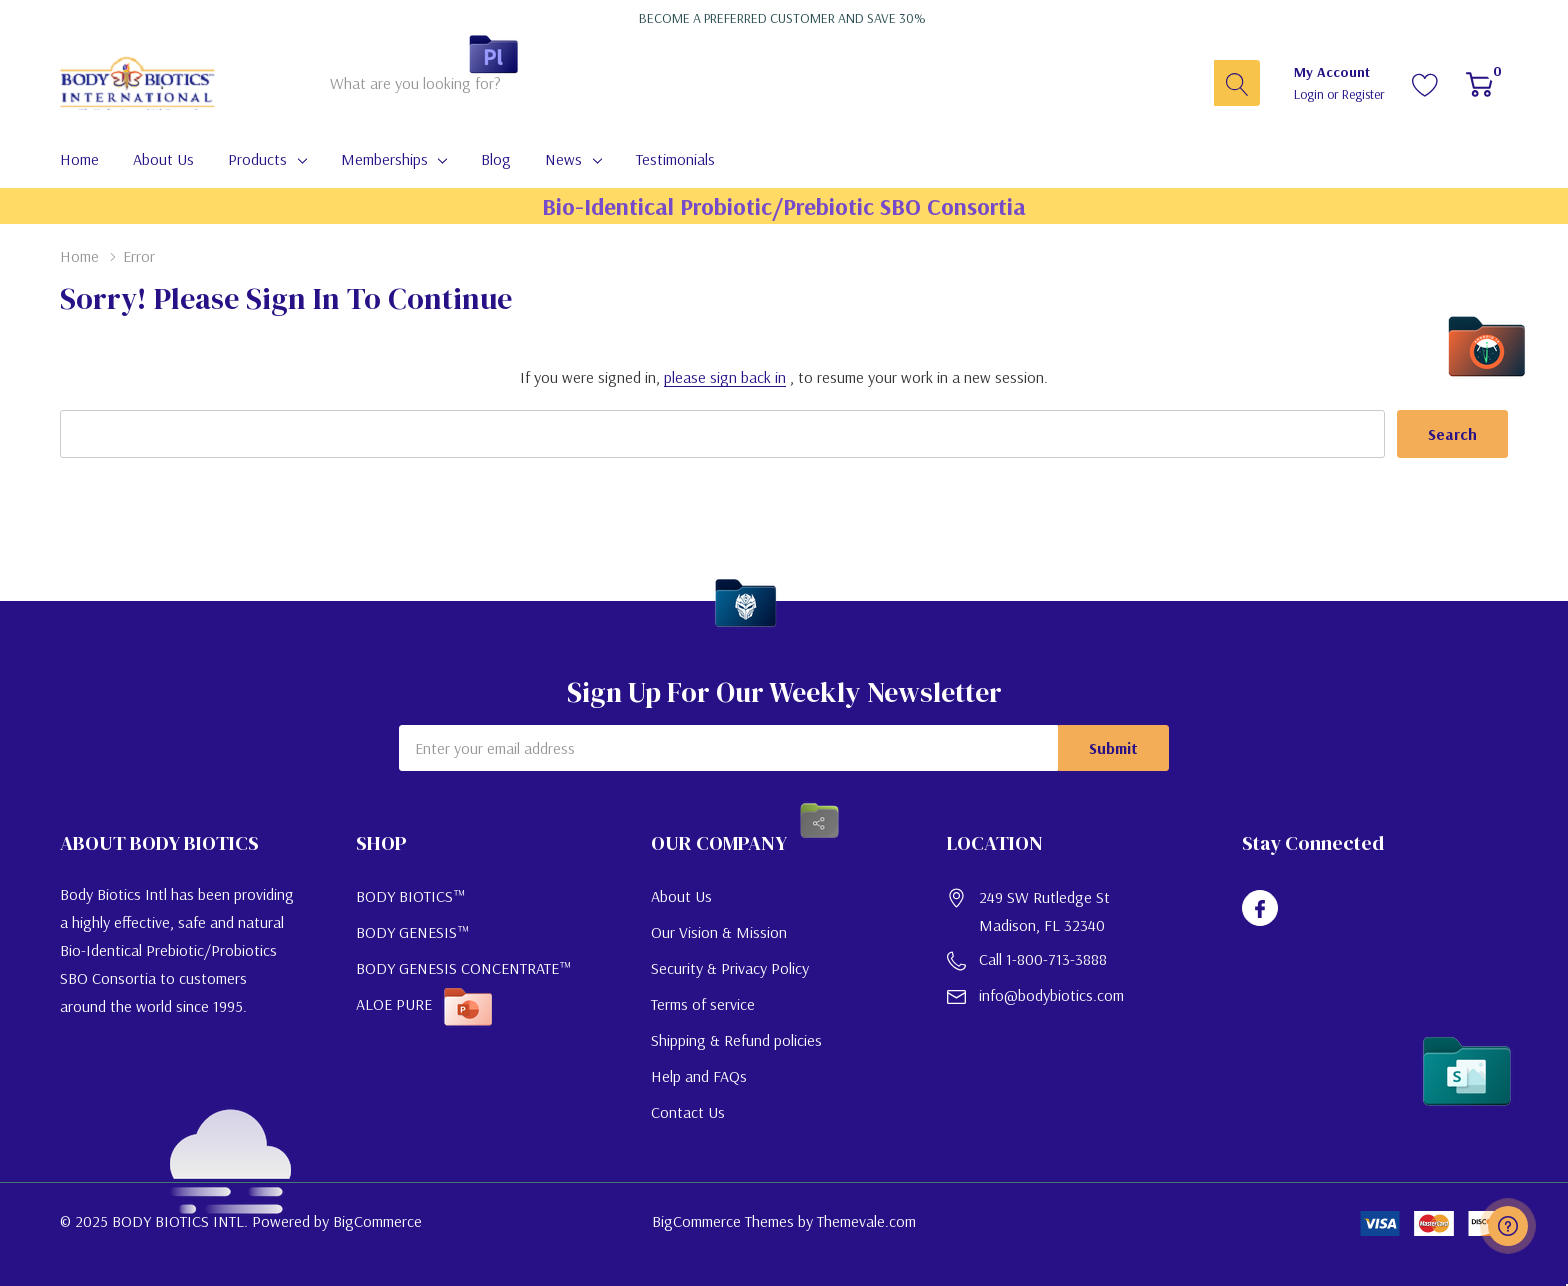 The height and width of the screenshot is (1286, 1568). Describe the element at coordinates (1466, 1073) in the screenshot. I see `open folder containing microsoft sway files` at that location.